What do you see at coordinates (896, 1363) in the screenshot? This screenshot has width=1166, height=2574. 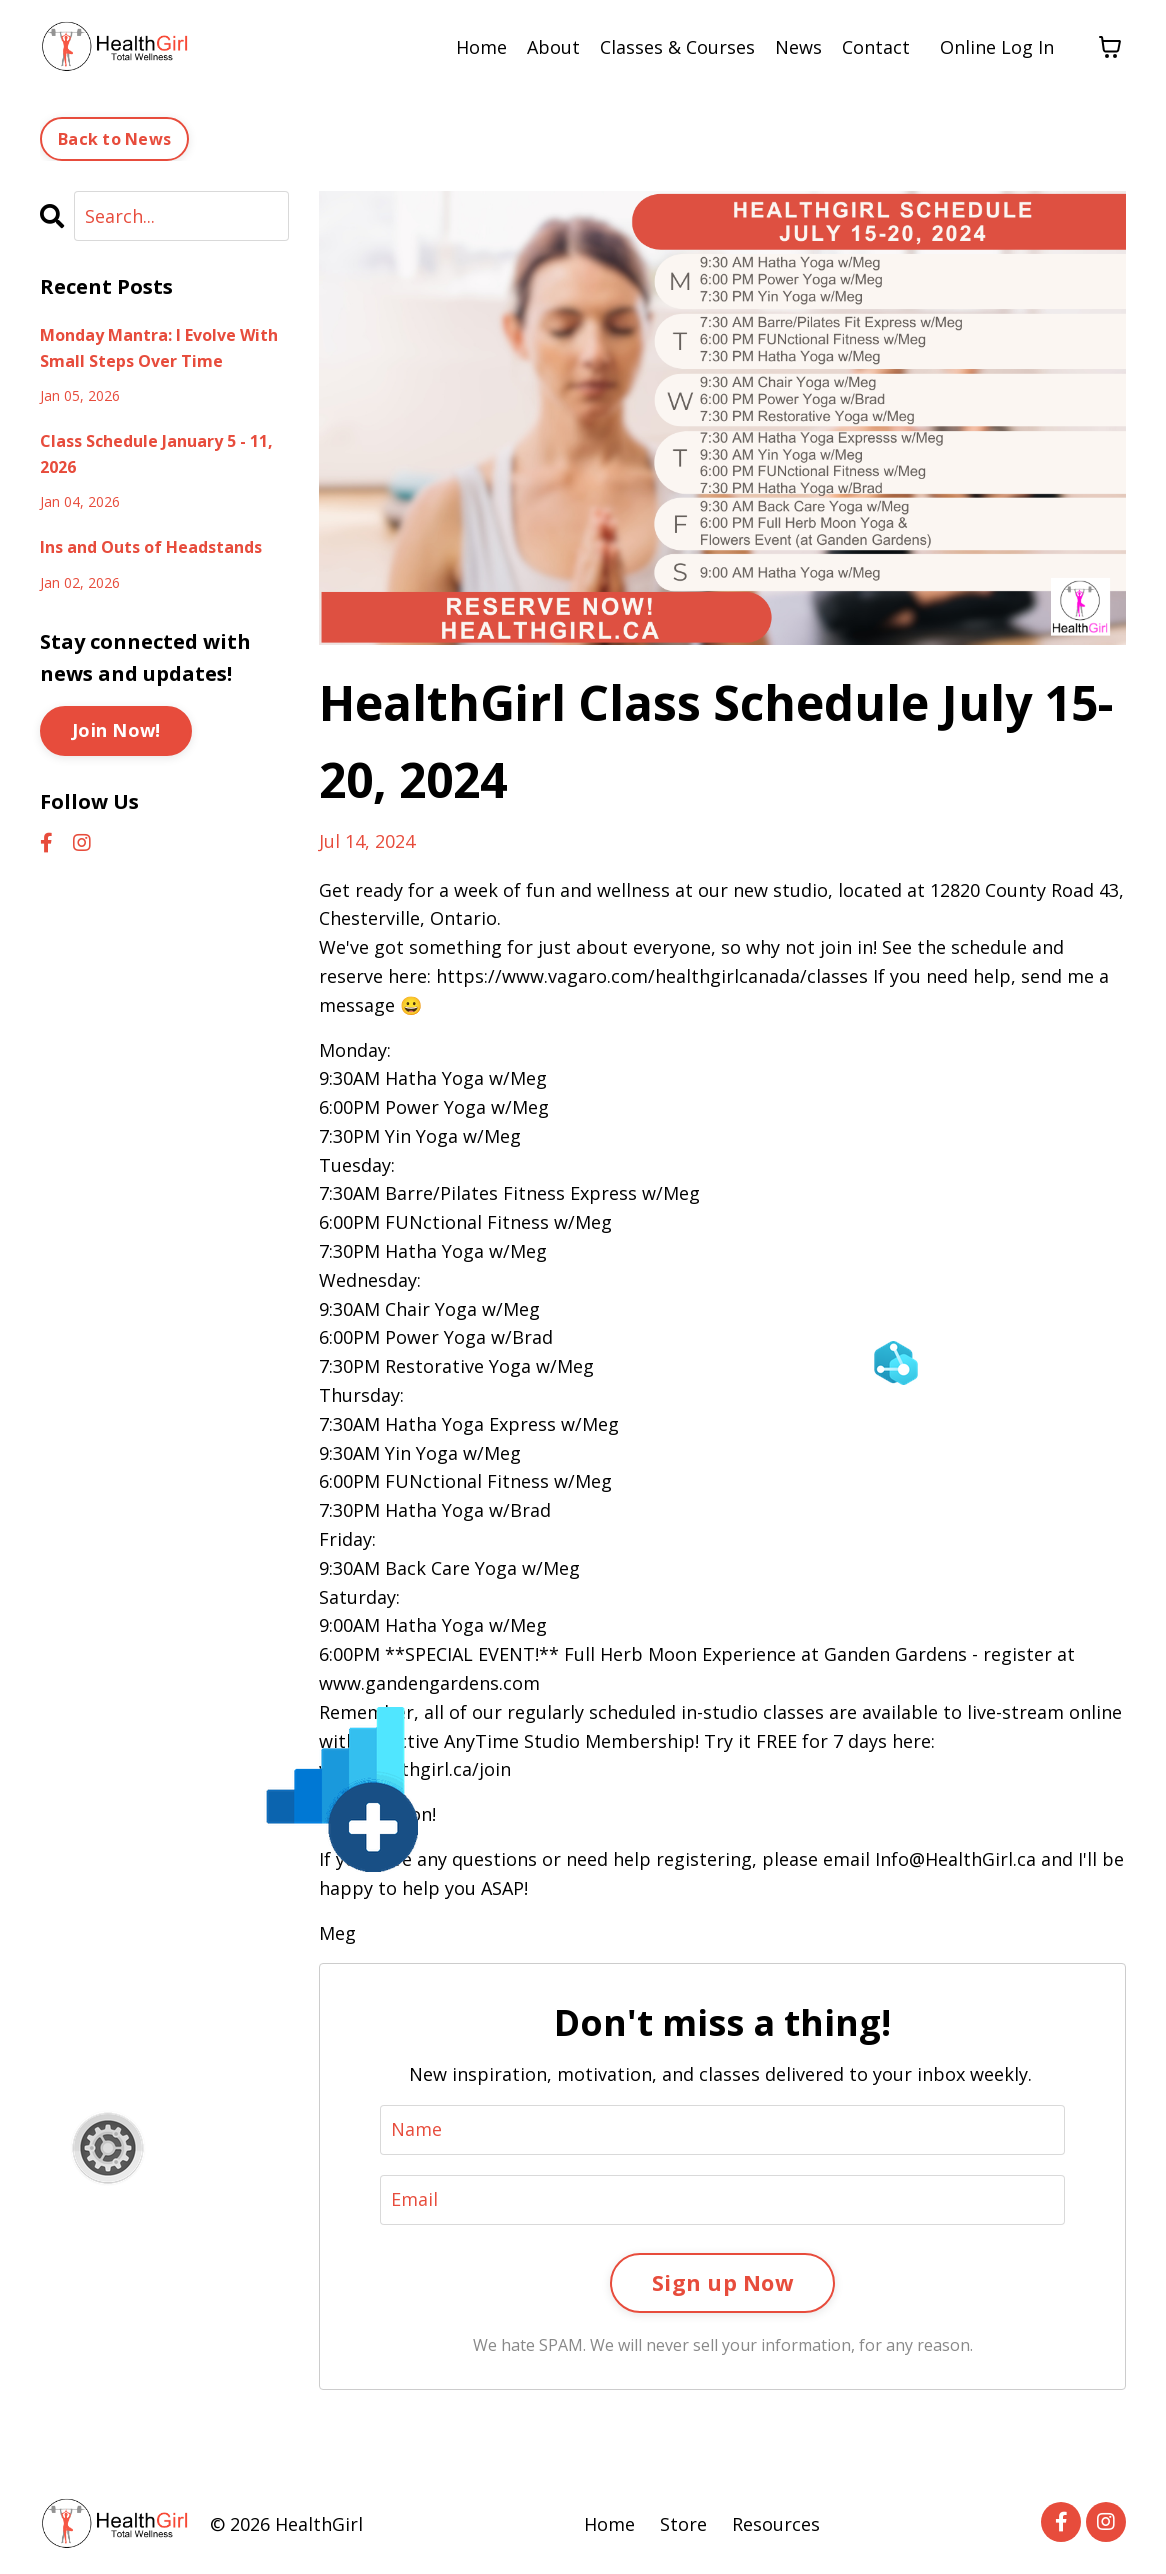 I see `open the twins app for managing paired or linked items` at bounding box center [896, 1363].